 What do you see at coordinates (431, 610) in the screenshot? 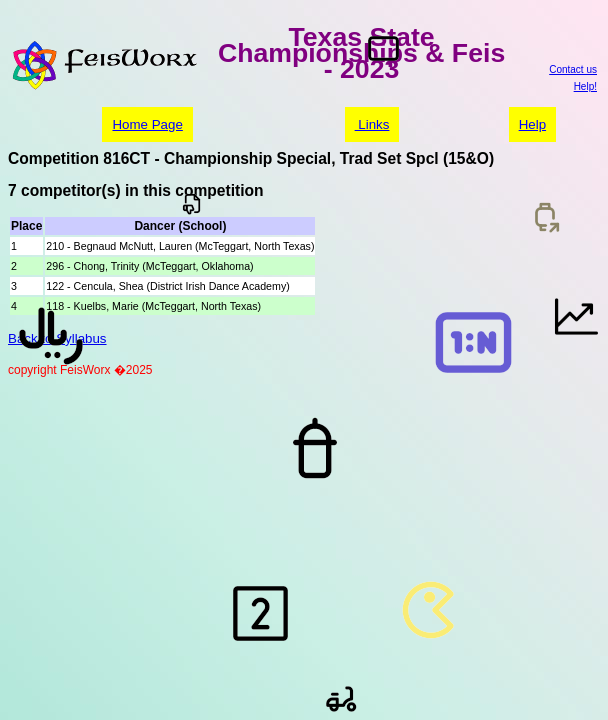
I see `launch a retro-style game or arcade app` at bounding box center [431, 610].